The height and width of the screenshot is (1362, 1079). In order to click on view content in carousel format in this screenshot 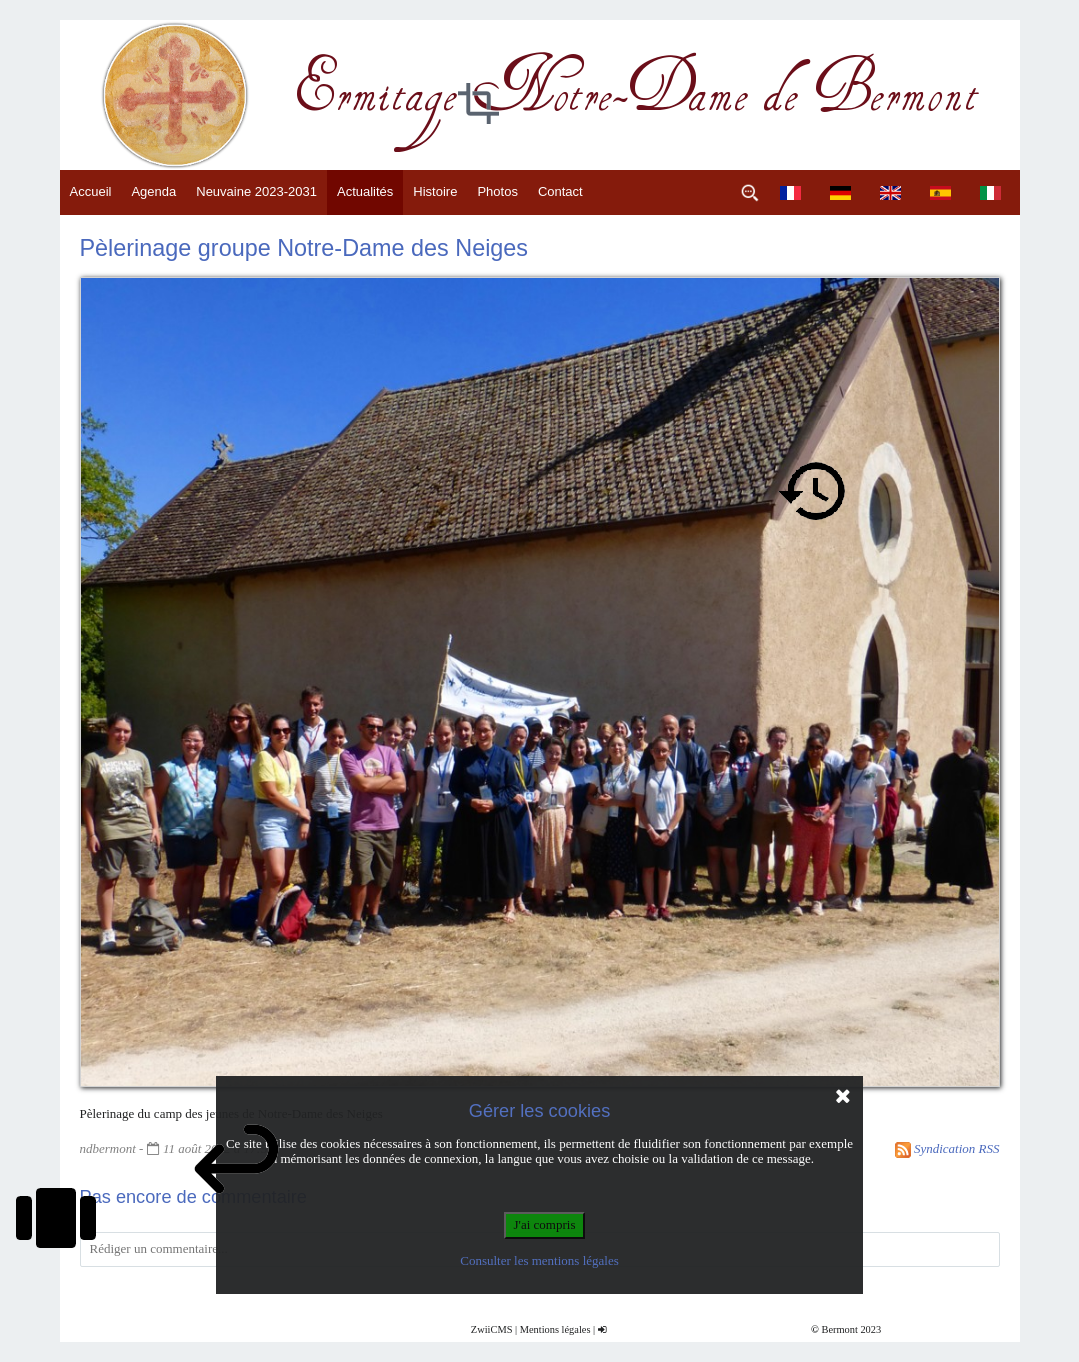, I will do `click(56, 1220)`.